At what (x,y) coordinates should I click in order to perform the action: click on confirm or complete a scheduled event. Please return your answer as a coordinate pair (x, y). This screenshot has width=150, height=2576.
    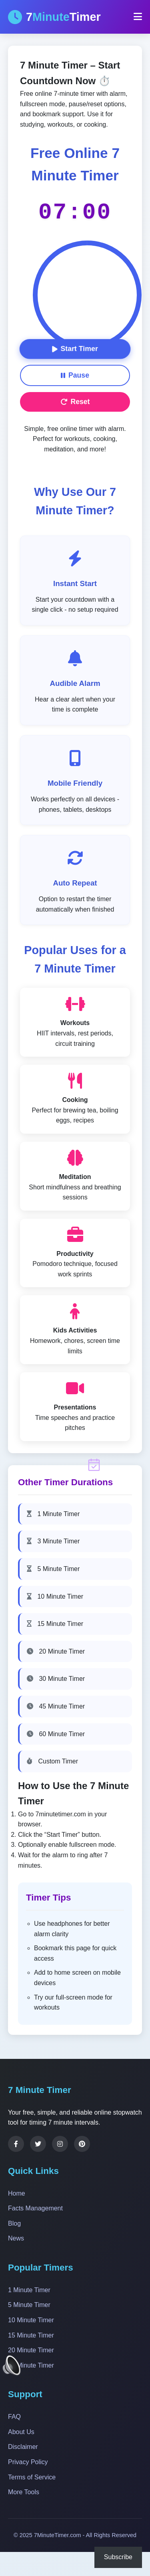
    Looking at the image, I should click on (94, 1465).